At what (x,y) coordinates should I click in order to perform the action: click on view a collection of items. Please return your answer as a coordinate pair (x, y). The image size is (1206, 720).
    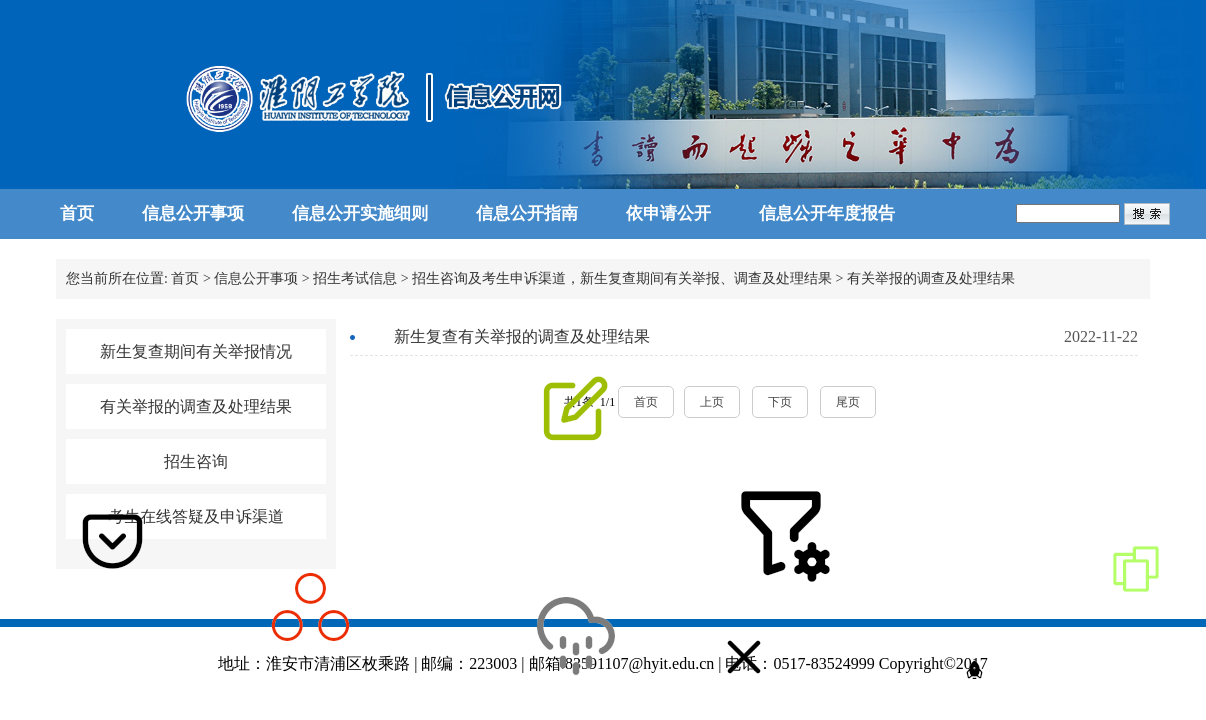
    Looking at the image, I should click on (1136, 569).